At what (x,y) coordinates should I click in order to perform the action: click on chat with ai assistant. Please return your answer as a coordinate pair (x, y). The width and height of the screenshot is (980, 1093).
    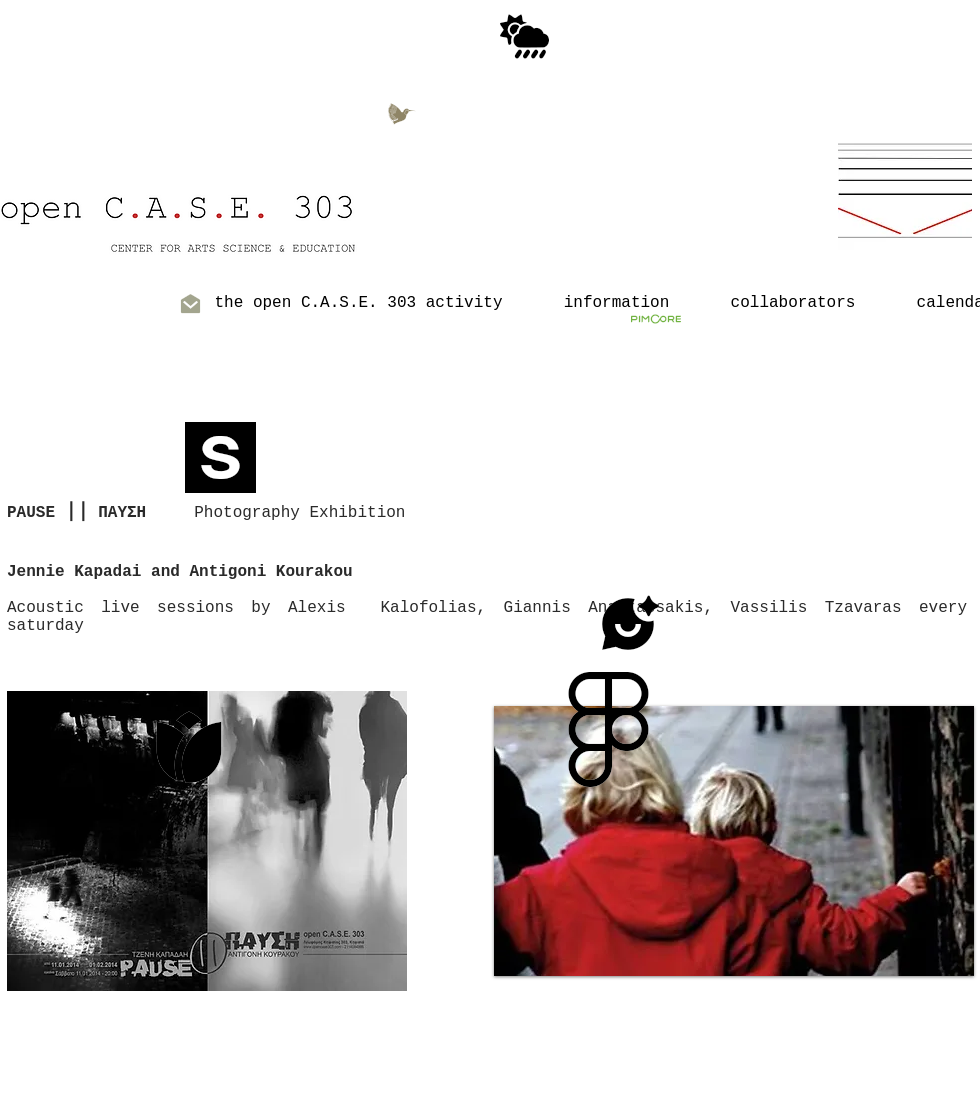
    Looking at the image, I should click on (628, 624).